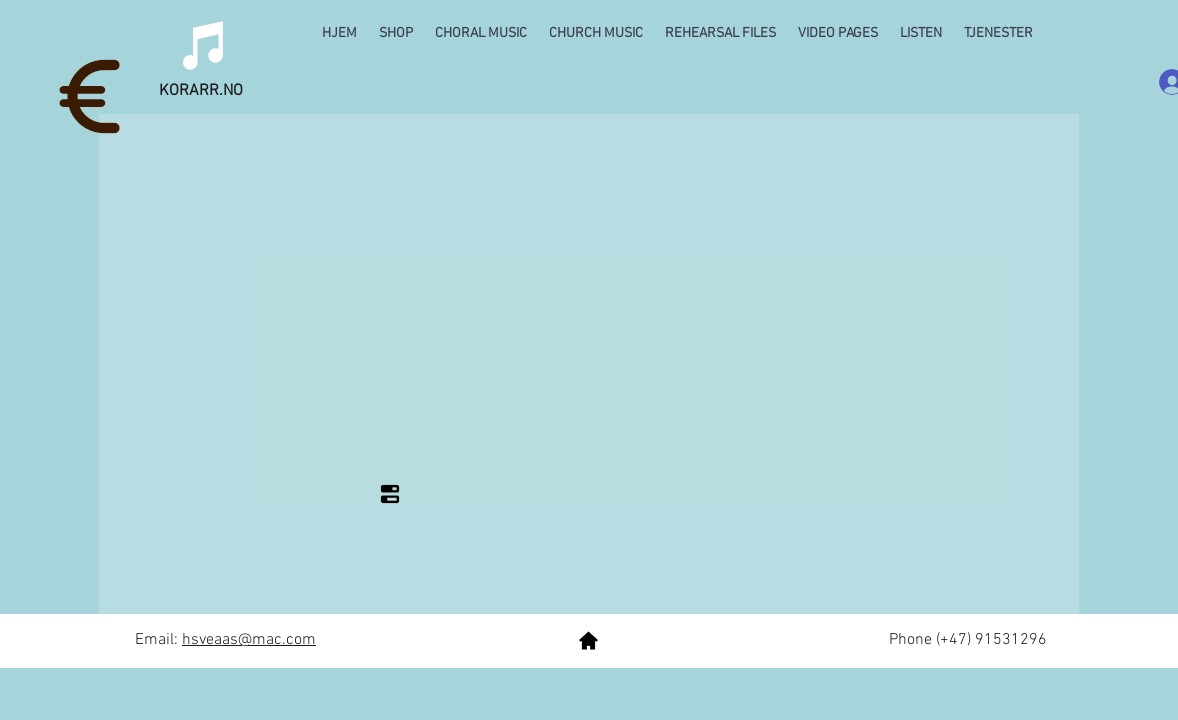 The width and height of the screenshot is (1178, 720). I want to click on view task or download progress, so click(390, 494).